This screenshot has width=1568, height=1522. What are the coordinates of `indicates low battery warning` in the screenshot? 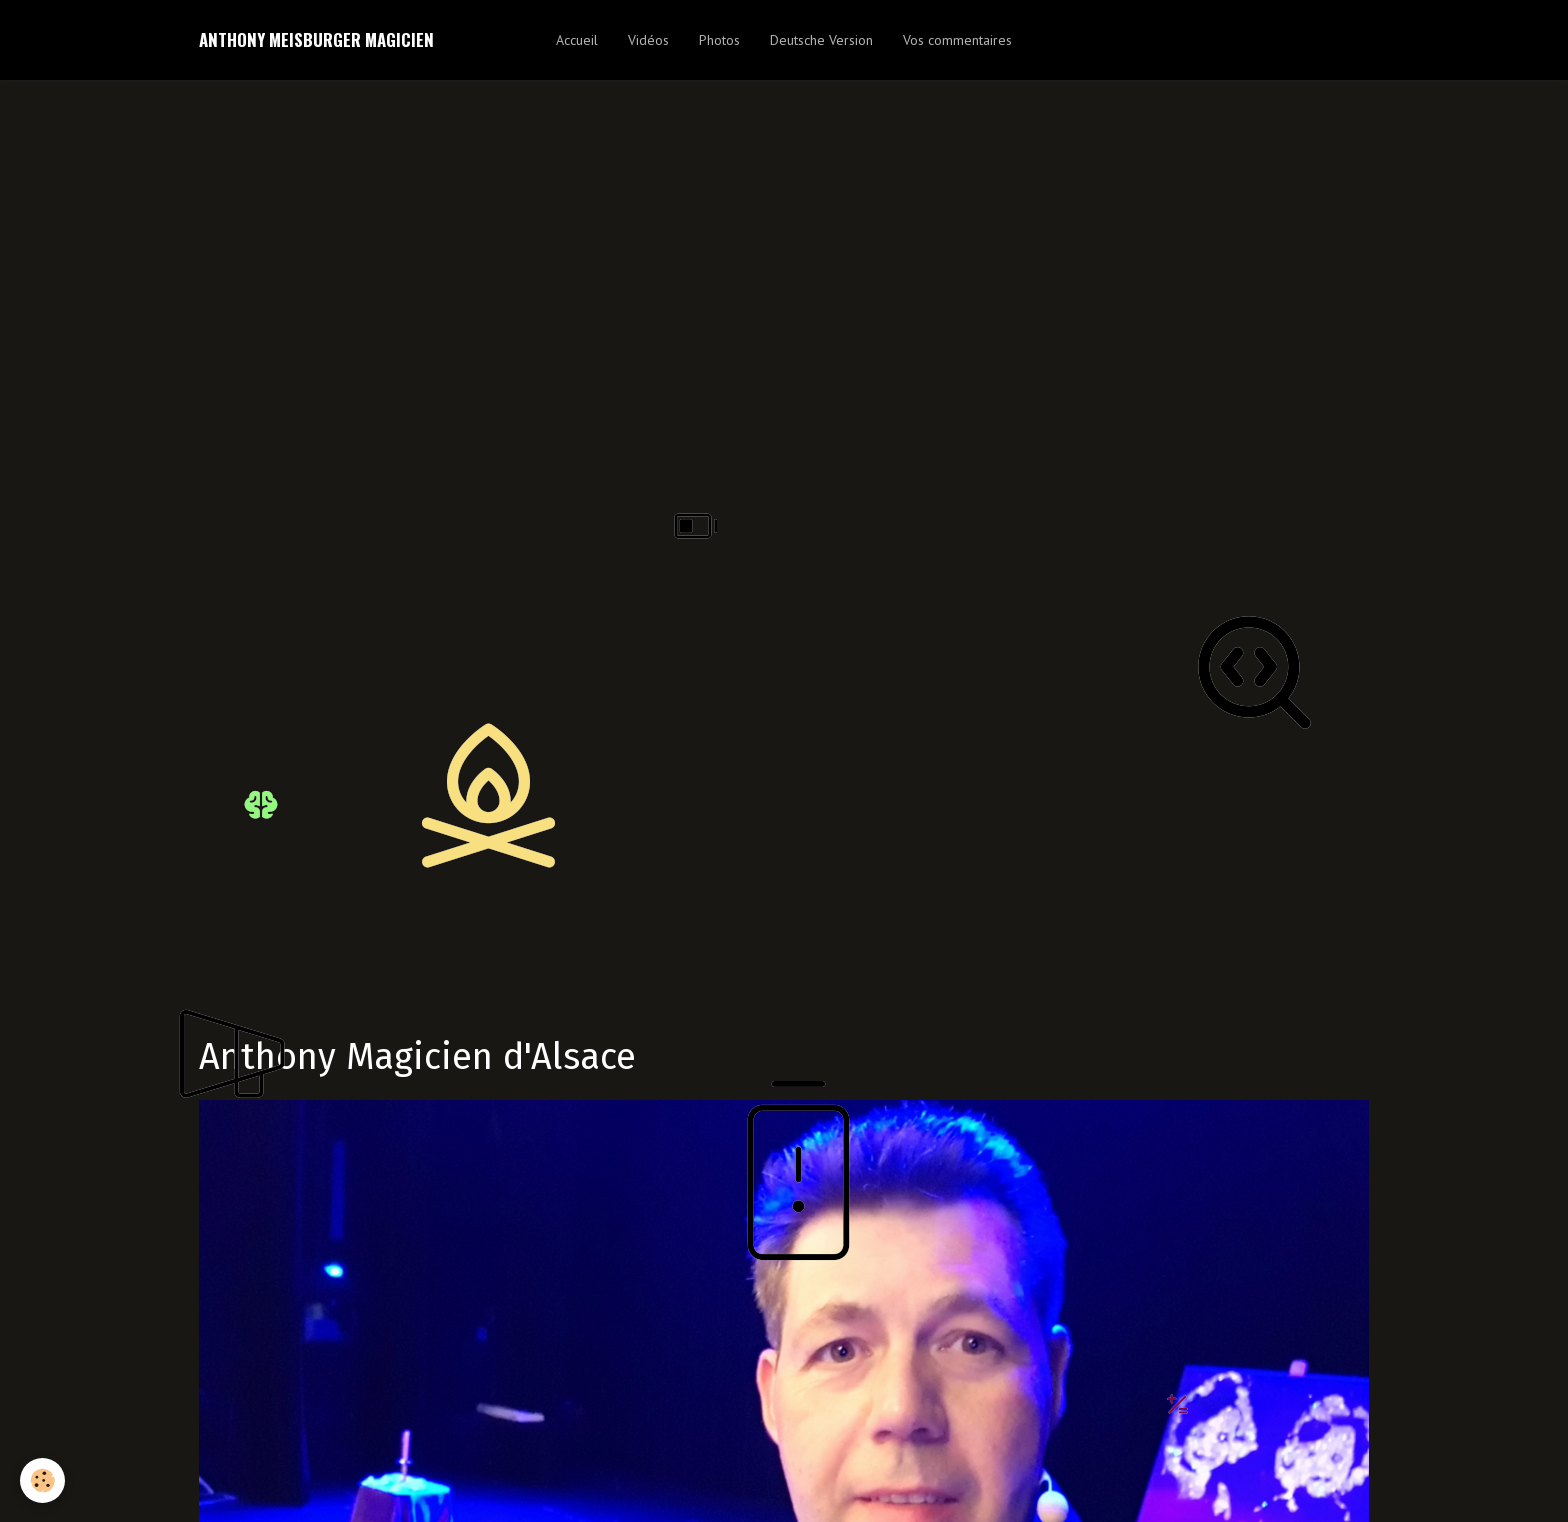 It's located at (798, 1173).